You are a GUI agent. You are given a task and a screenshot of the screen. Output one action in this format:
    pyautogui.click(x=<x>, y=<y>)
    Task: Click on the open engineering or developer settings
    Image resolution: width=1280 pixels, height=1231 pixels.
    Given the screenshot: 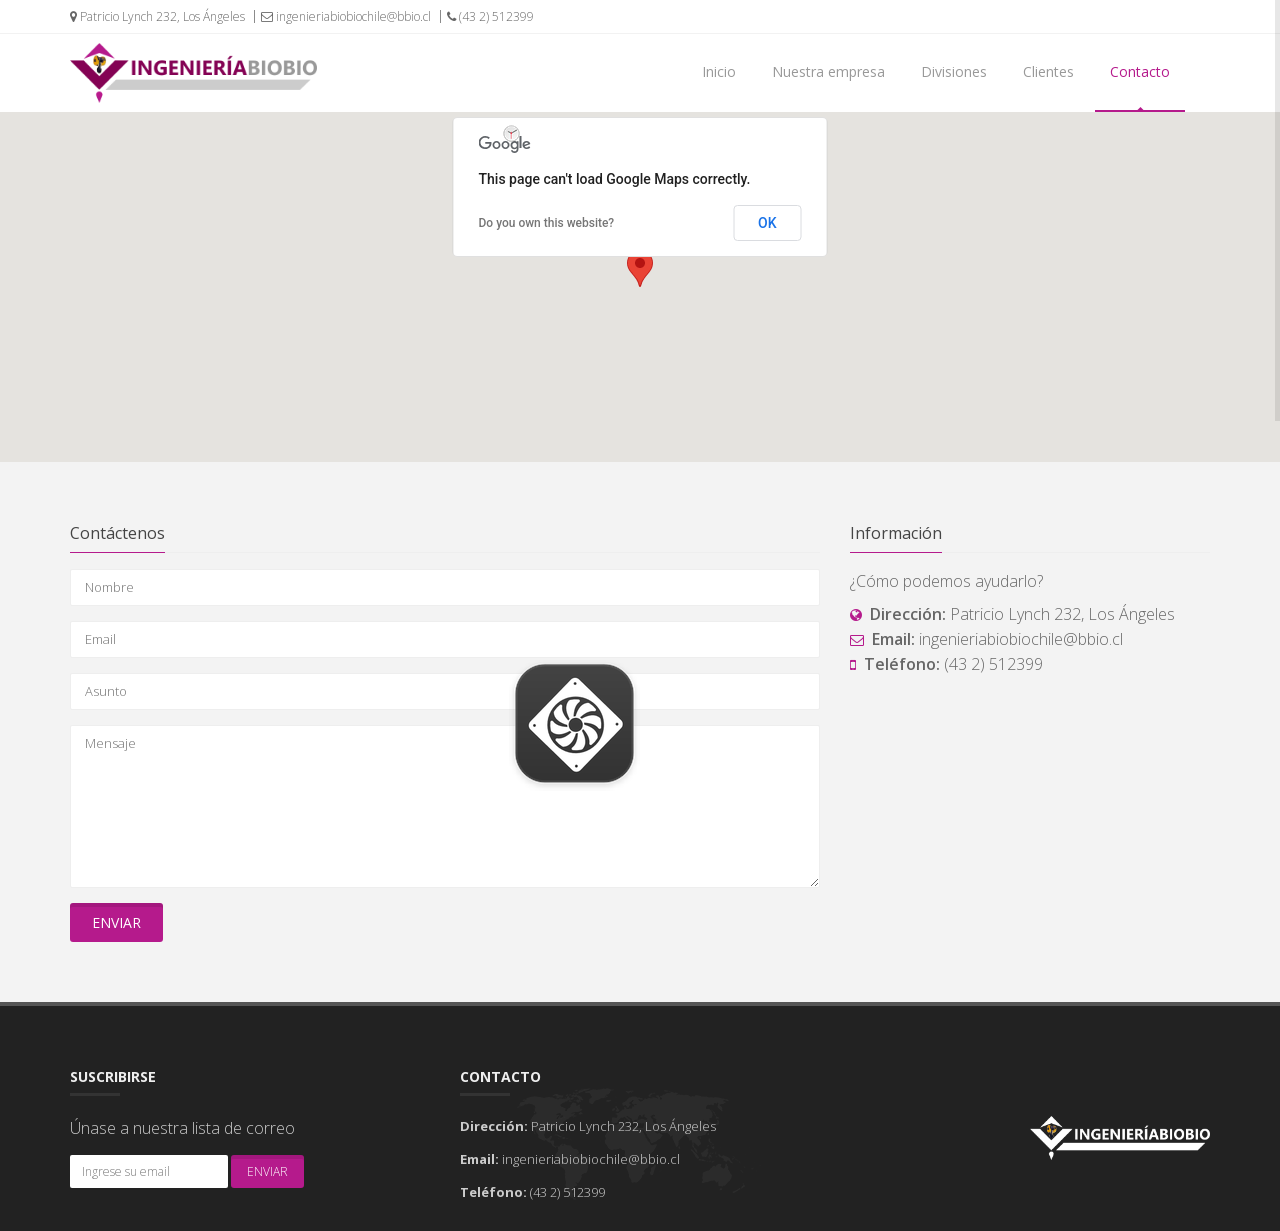 What is the action you would take?
    pyautogui.click(x=574, y=725)
    